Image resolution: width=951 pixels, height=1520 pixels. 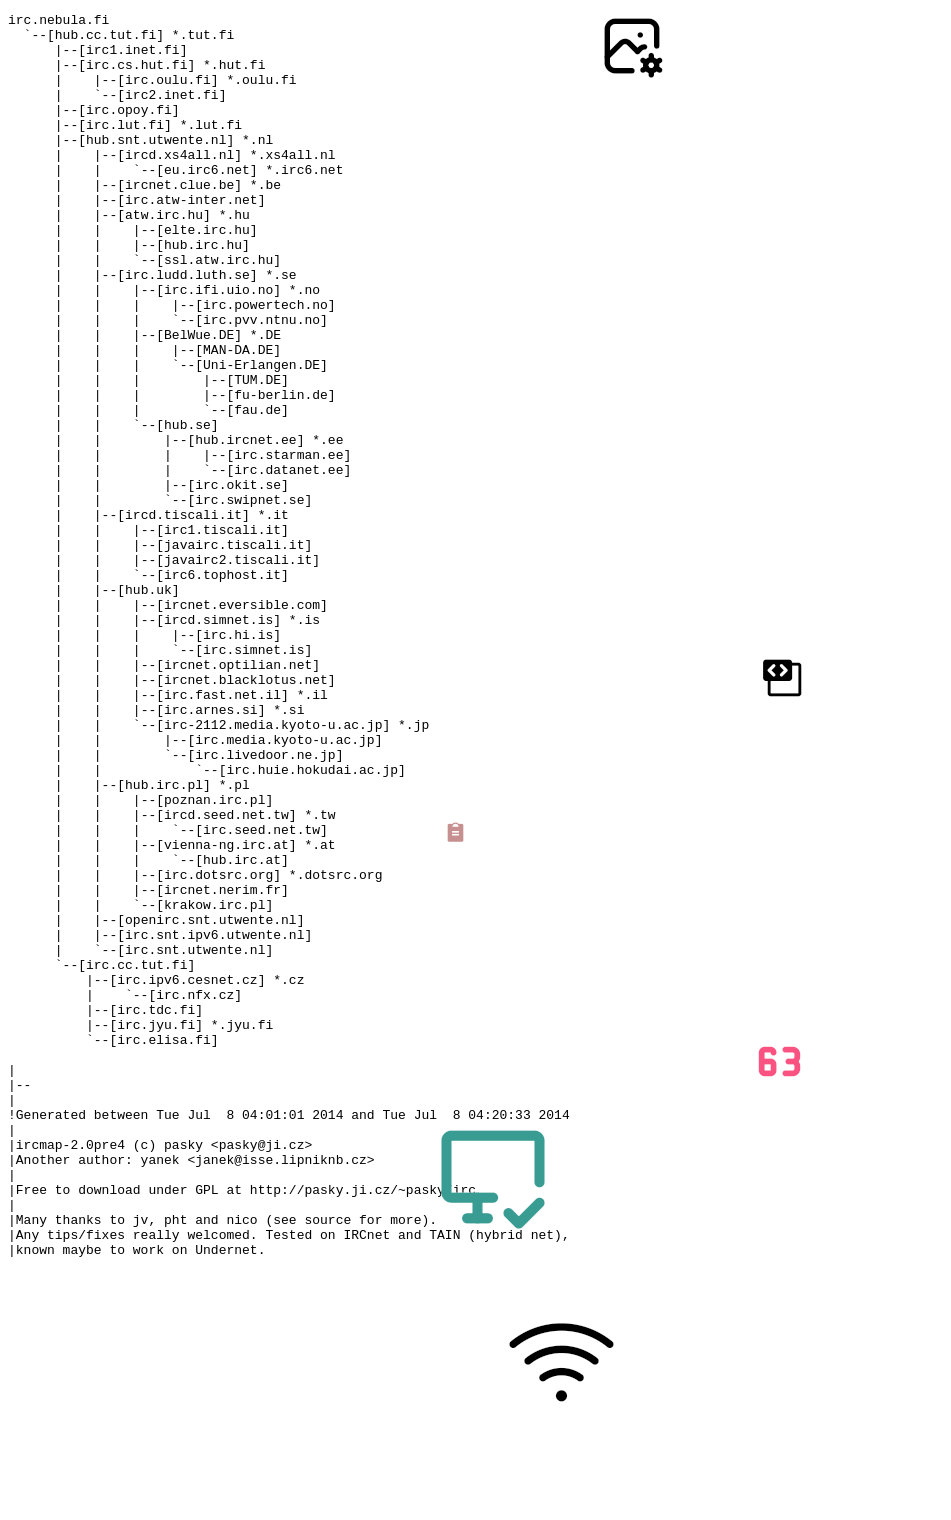 I want to click on view clipboard contents, so click(x=455, y=832).